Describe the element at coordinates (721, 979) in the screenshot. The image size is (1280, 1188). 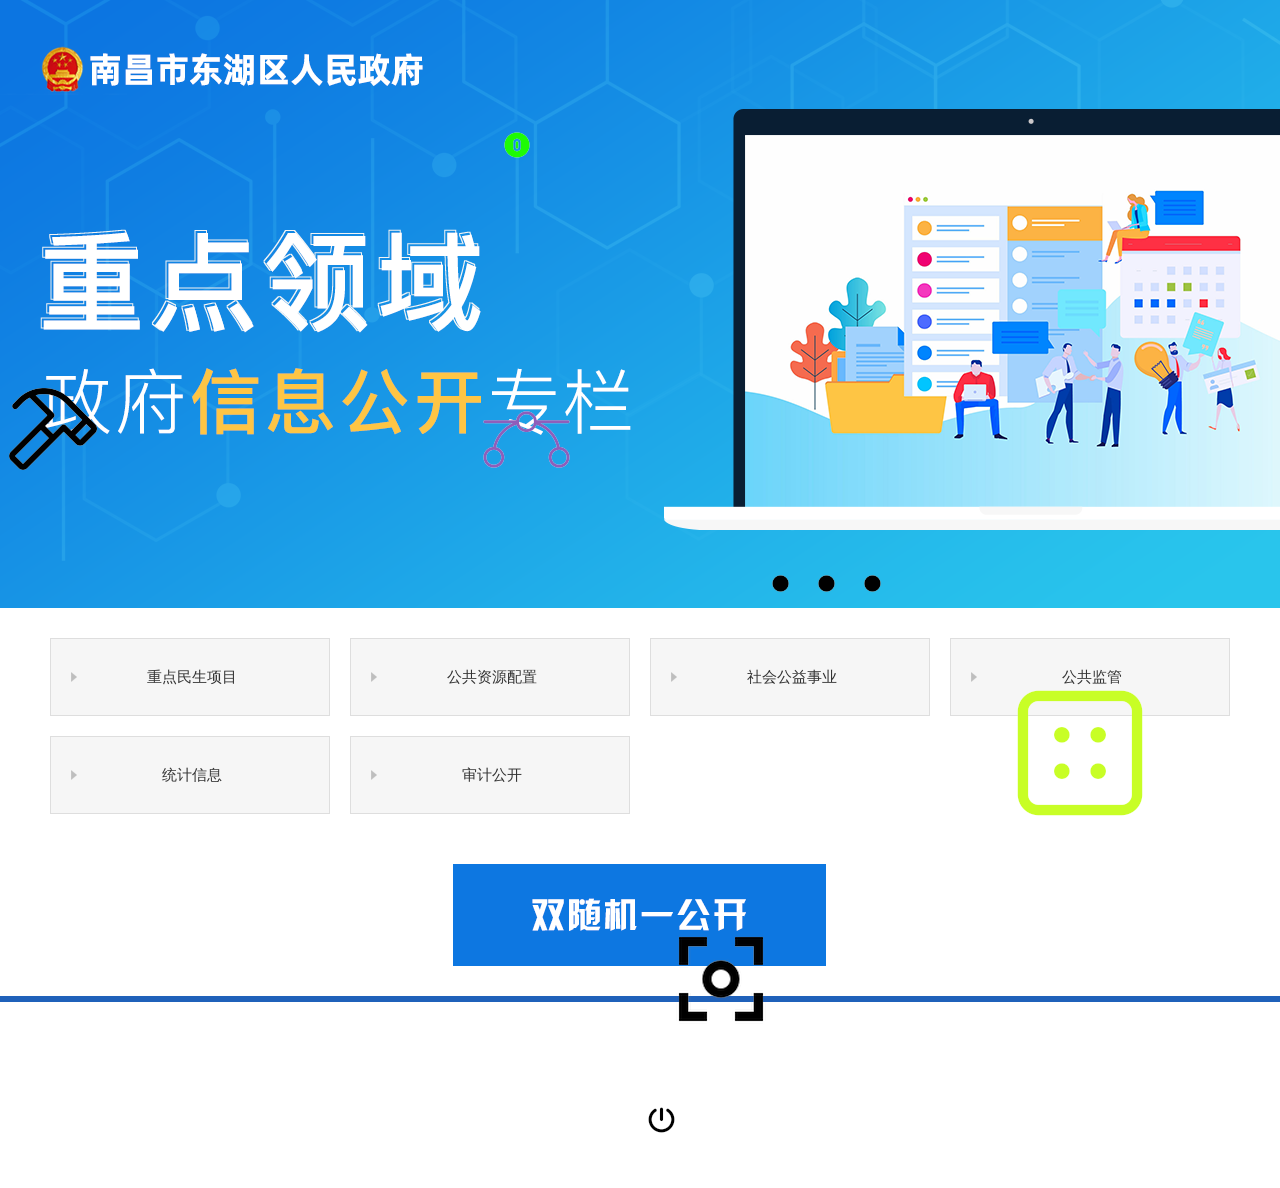
I see `focus camera on a subject` at that location.